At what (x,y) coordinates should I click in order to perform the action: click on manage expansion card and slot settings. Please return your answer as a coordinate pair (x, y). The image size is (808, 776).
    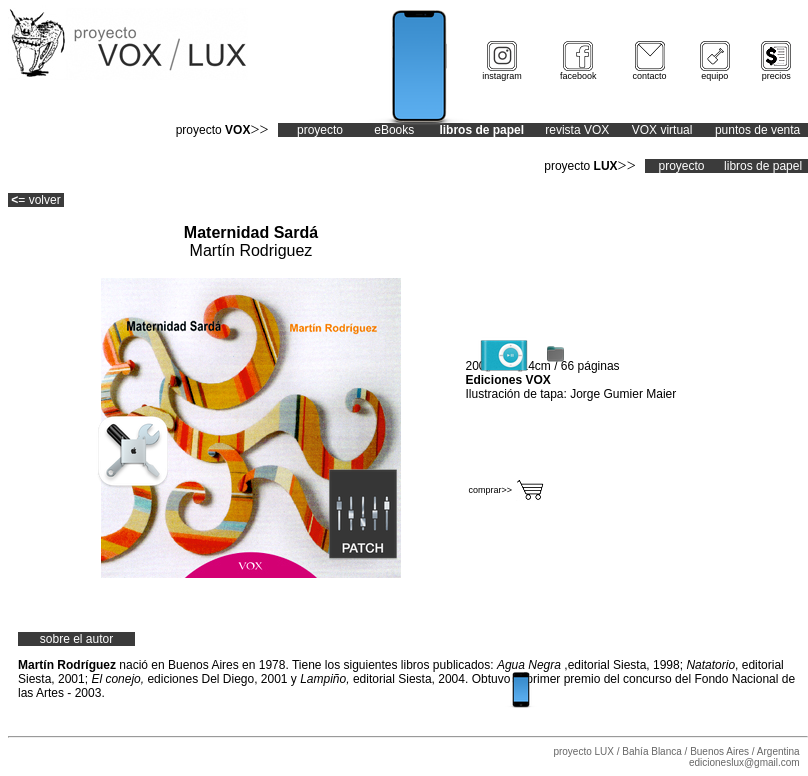
    Looking at the image, I should click on (133, 451).